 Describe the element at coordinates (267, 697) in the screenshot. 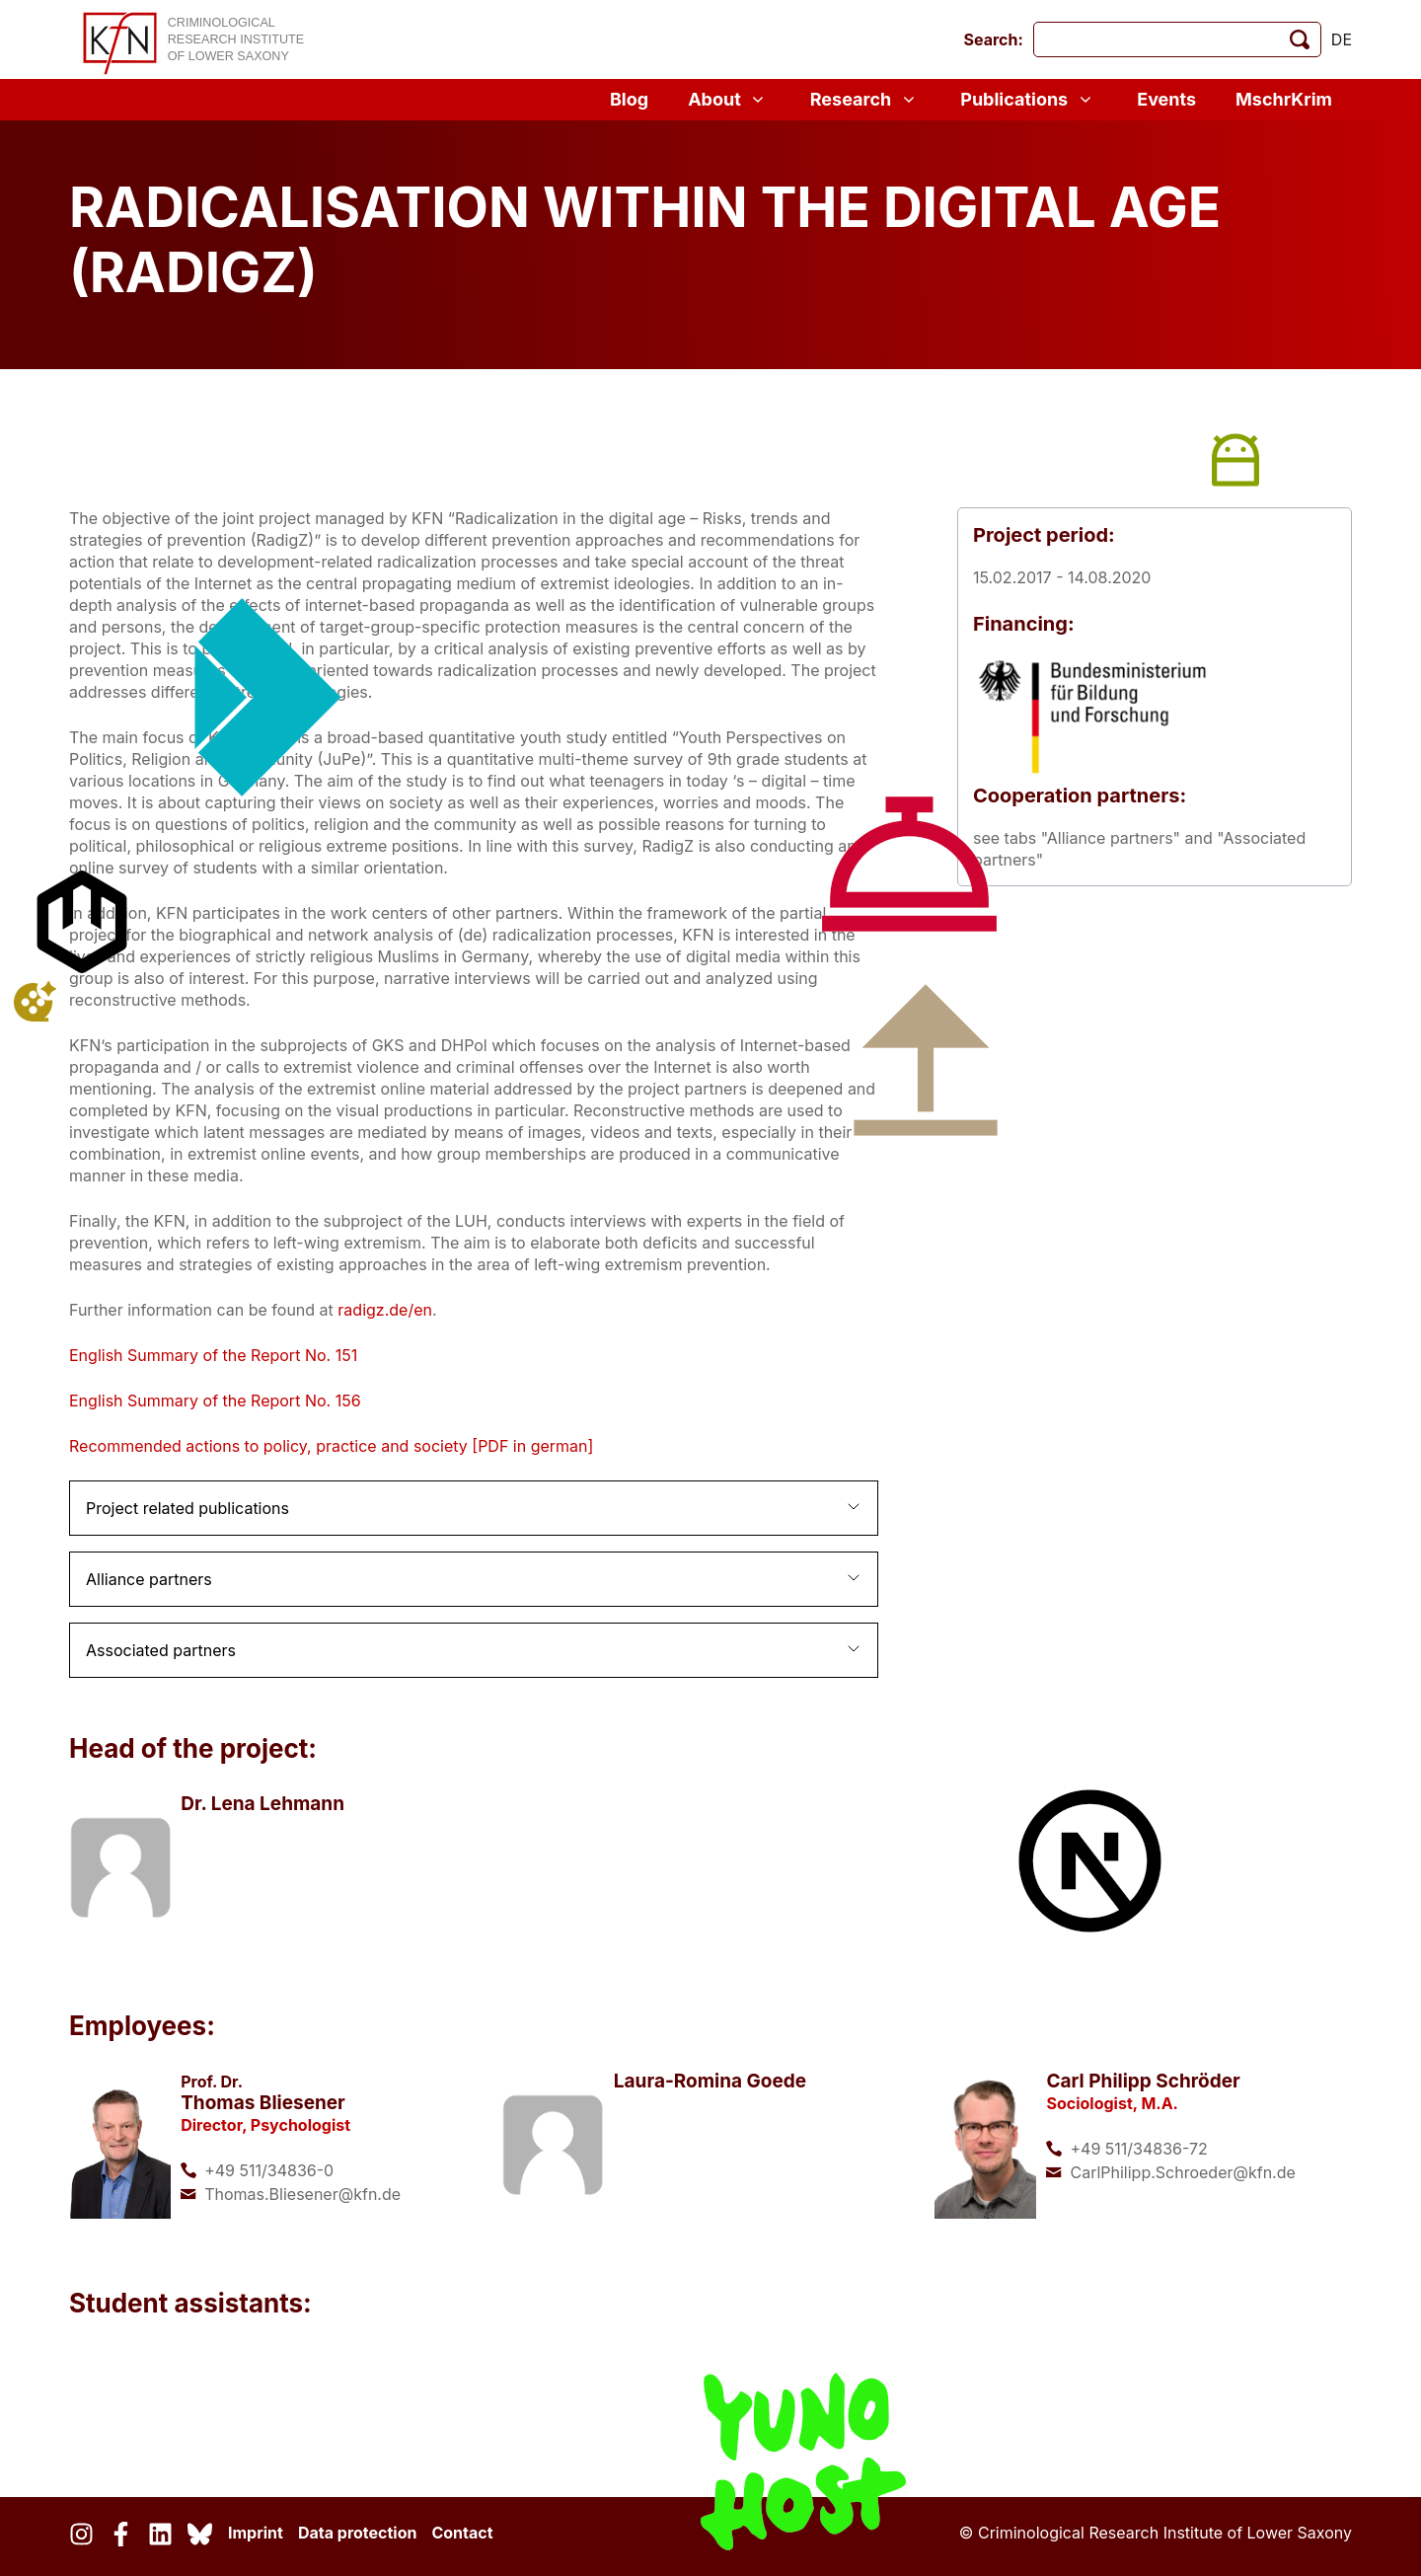

I see `open collabora online document editor` at that location.